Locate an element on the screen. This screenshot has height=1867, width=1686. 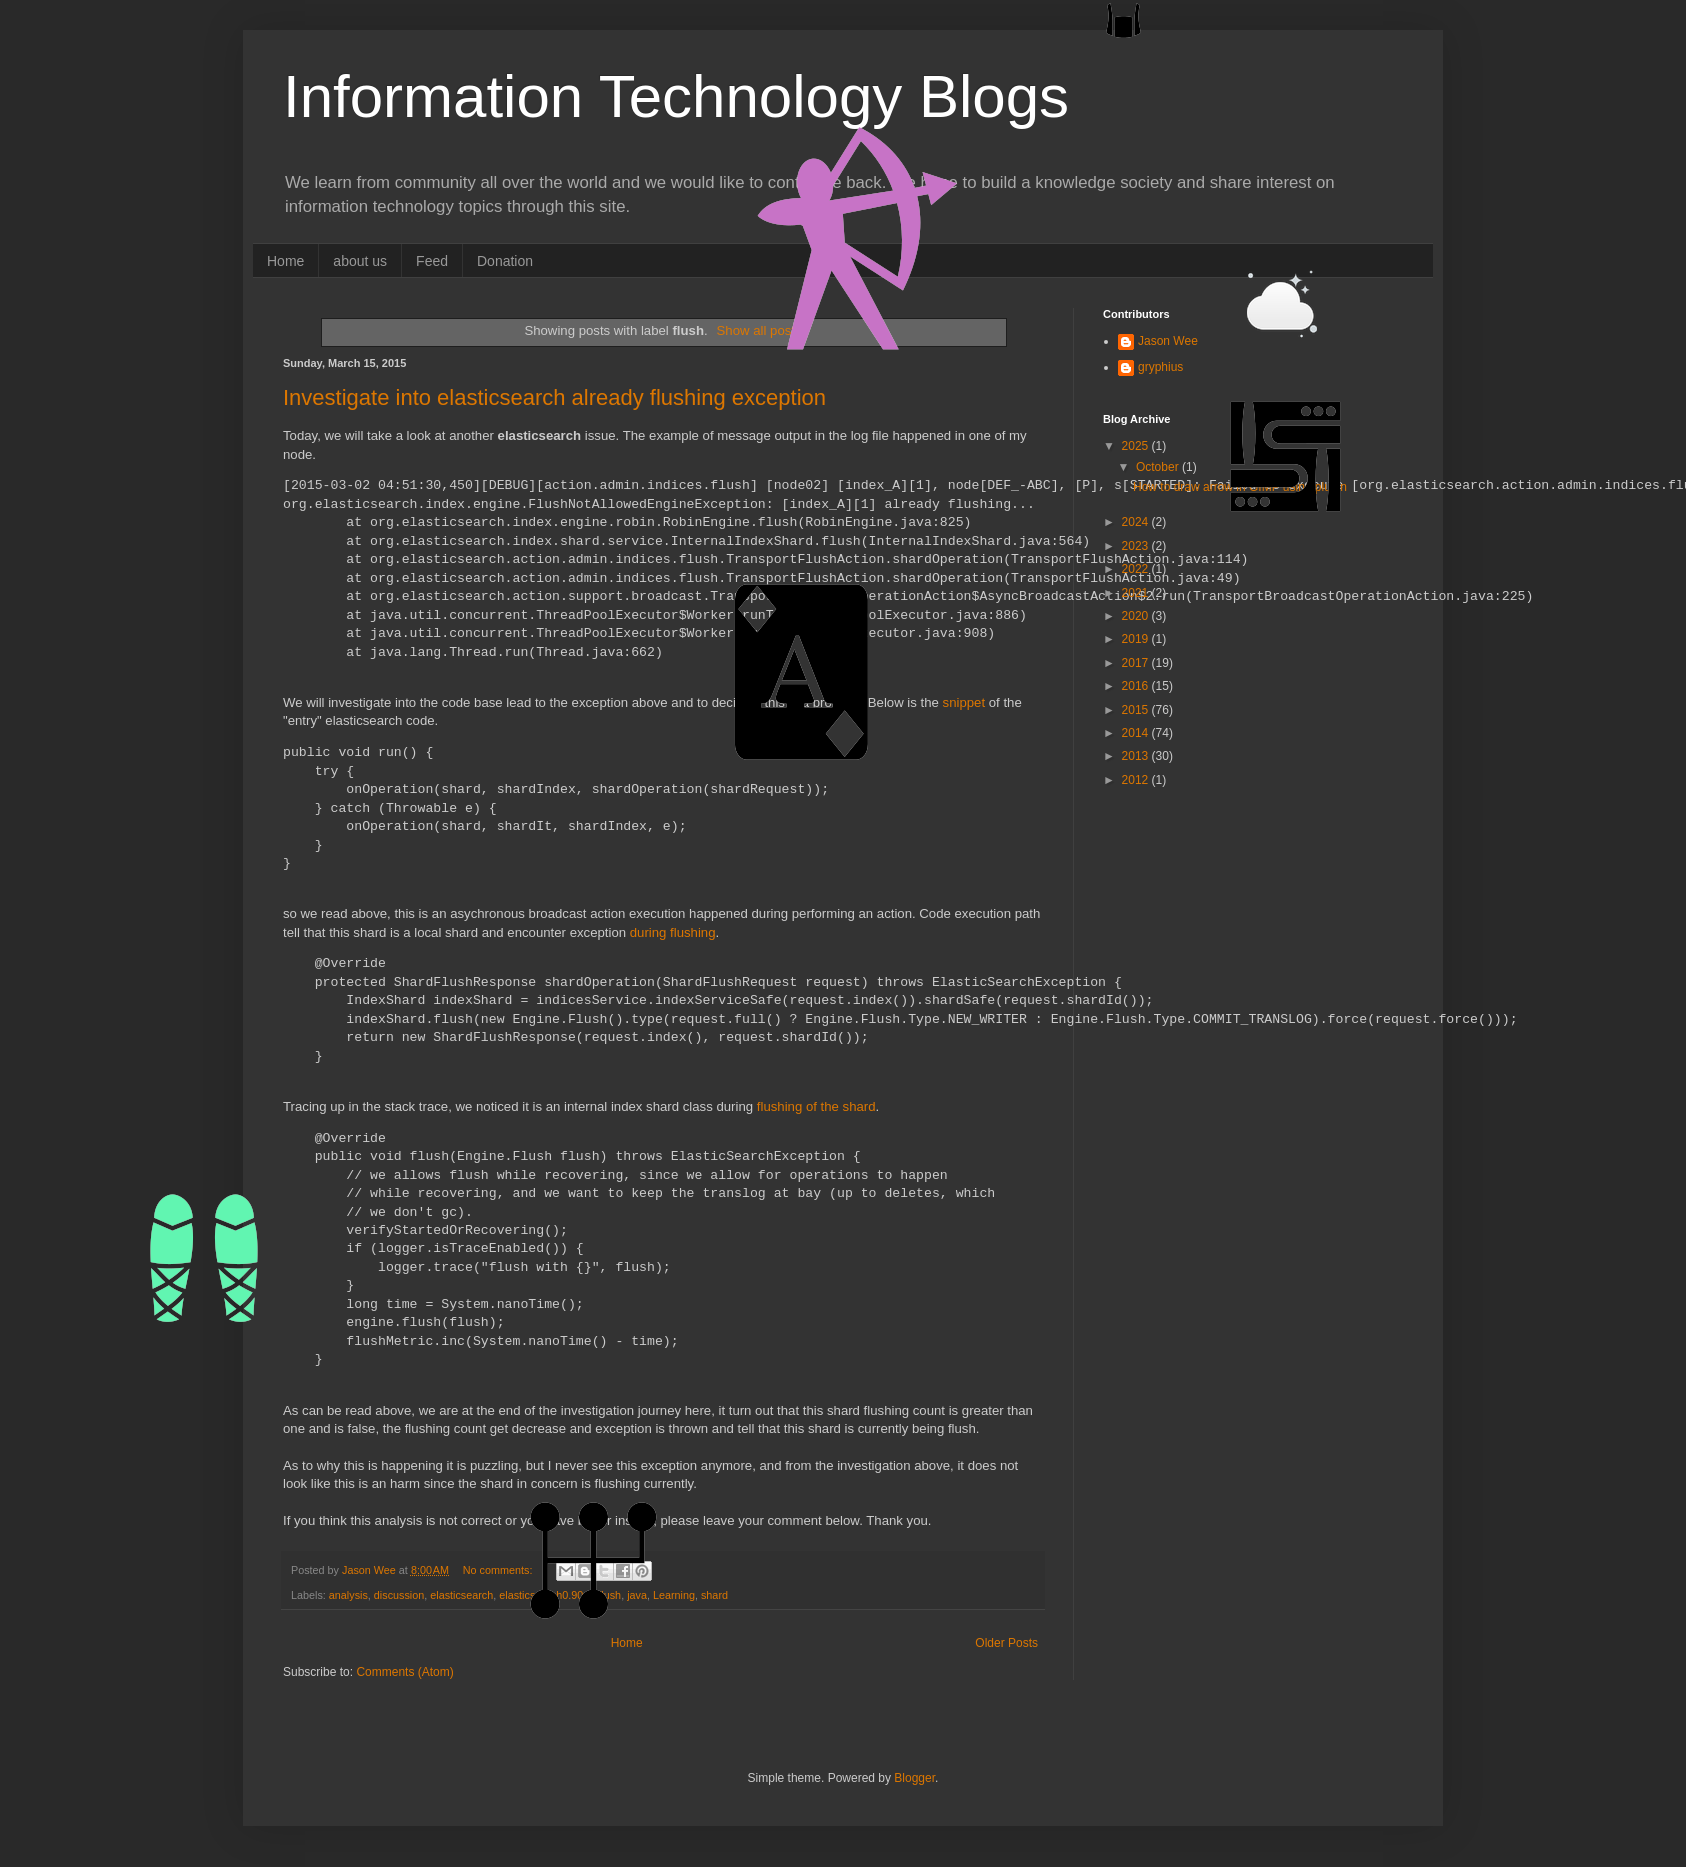
play a card game or access casino games is located at coordinates (801, 672).